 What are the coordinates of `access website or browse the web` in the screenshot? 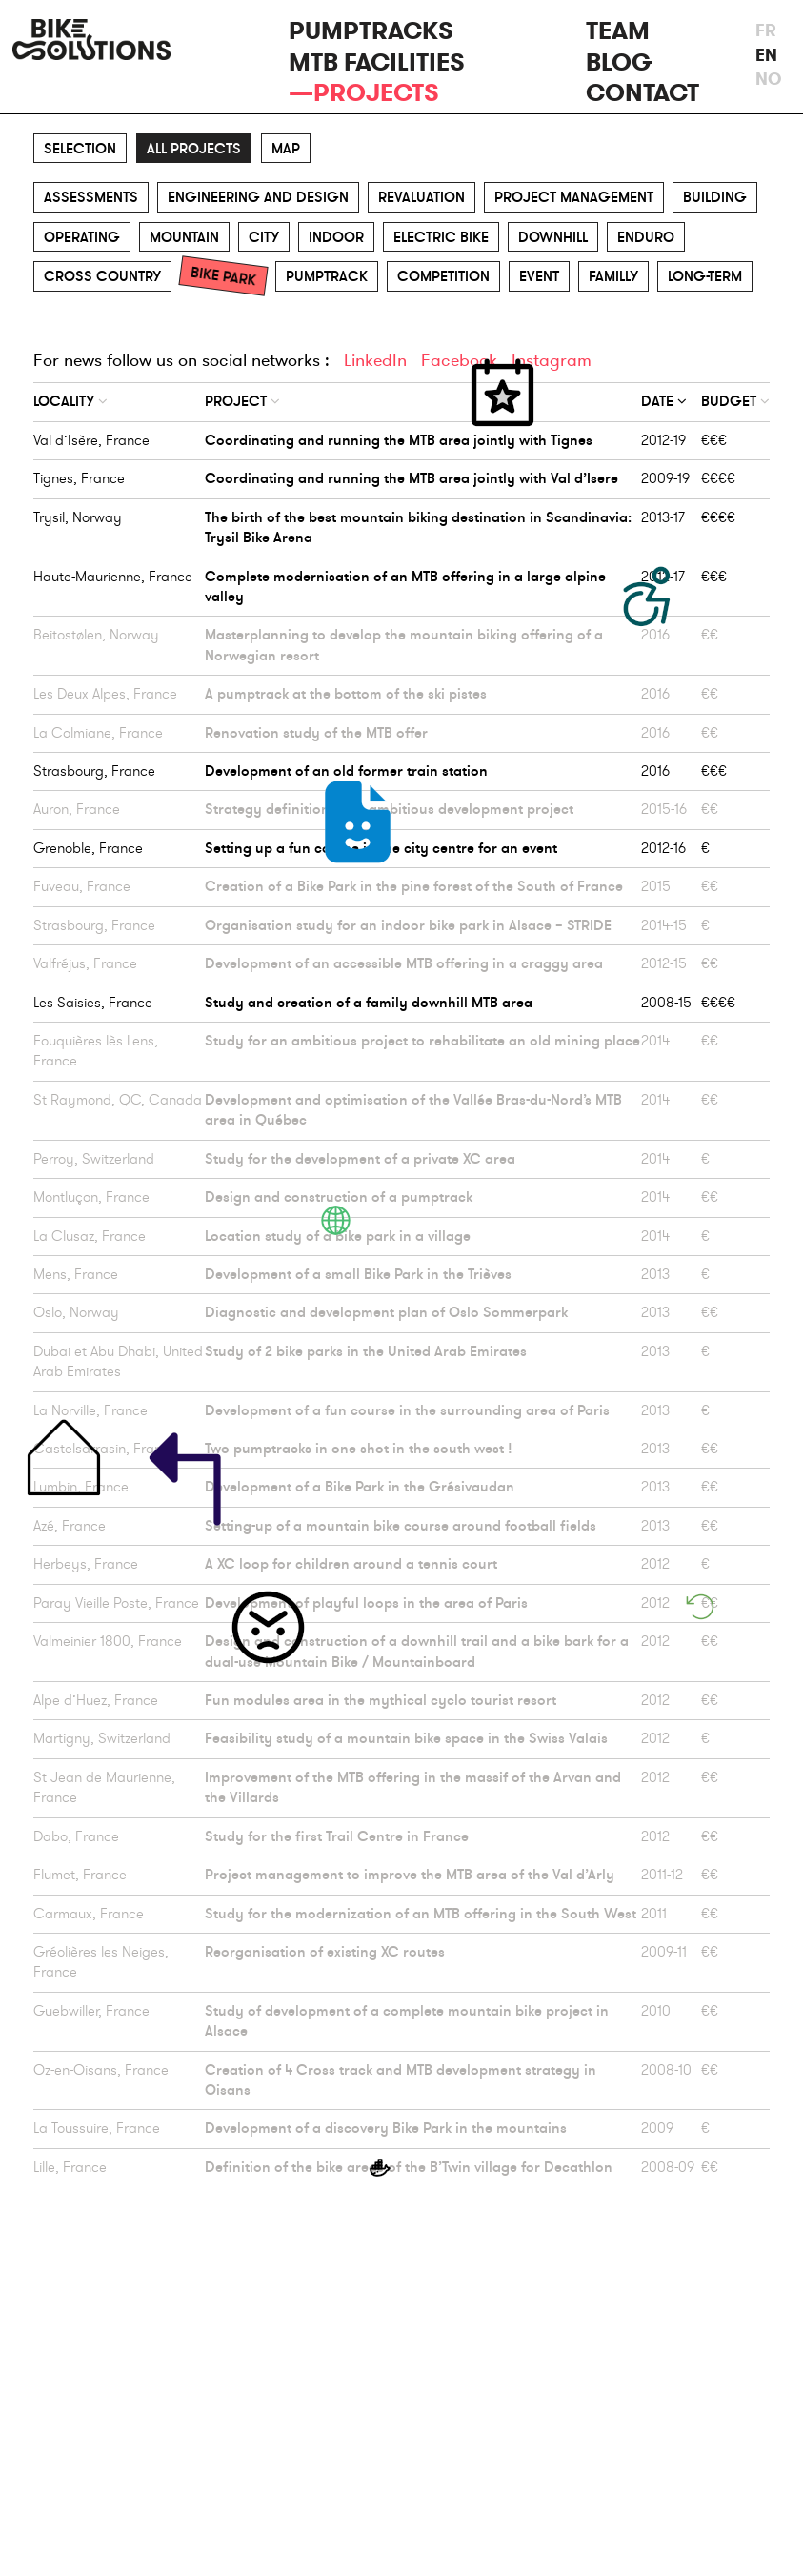 It's located at (335, 1220).